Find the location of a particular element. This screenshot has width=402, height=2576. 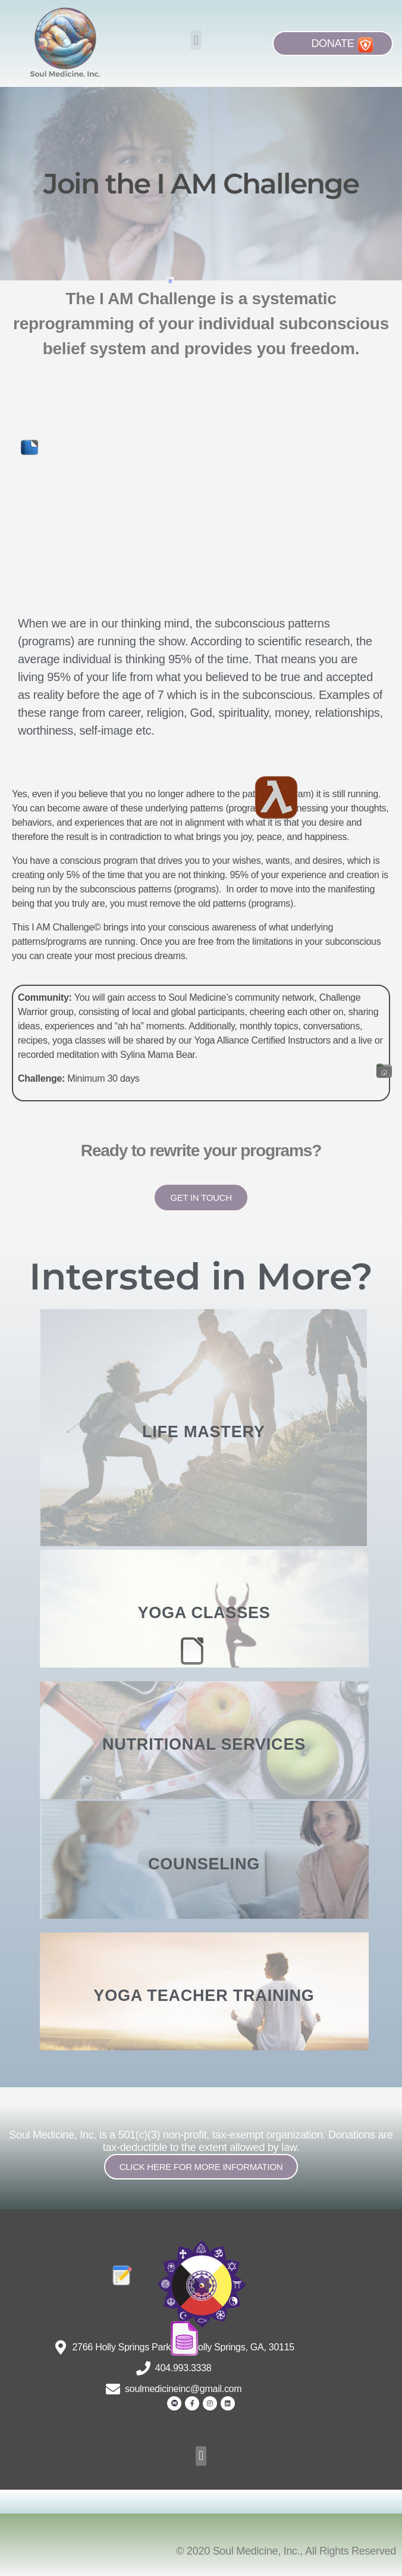

launch the mahjongg tile matching game is located at coordinates (170, 281).